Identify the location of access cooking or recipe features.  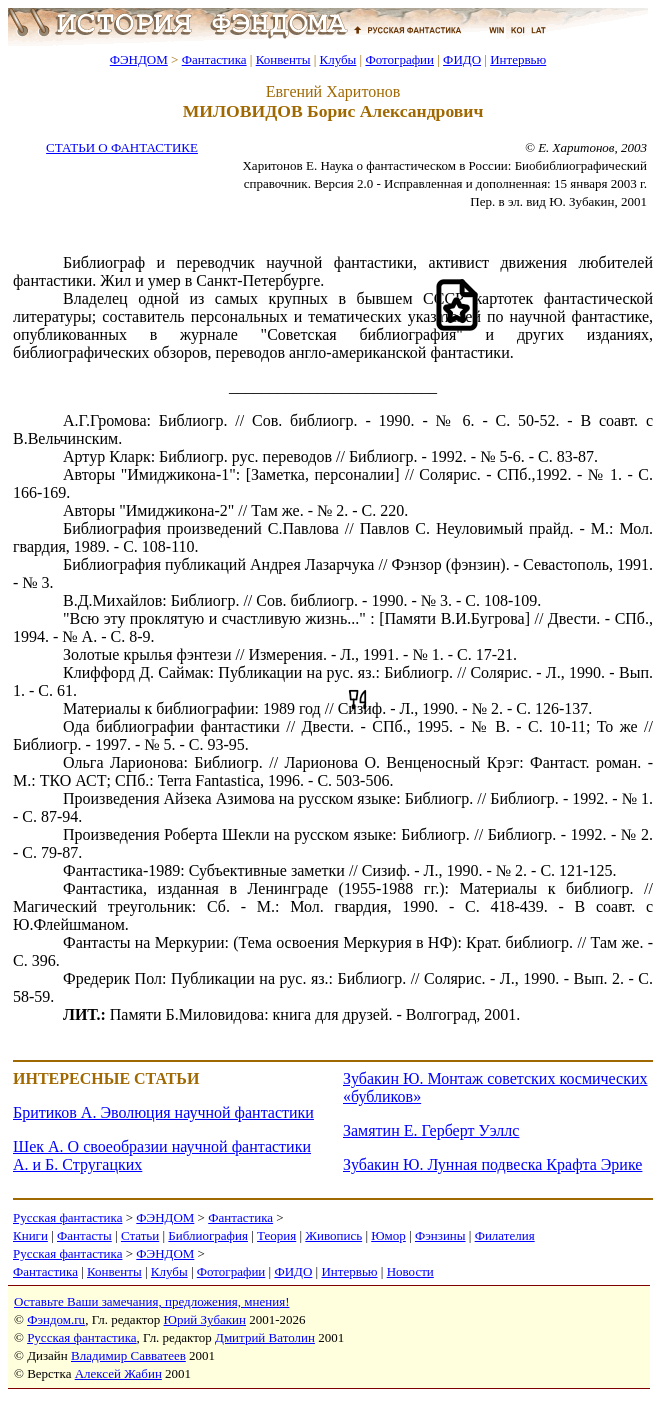
(357, 699).